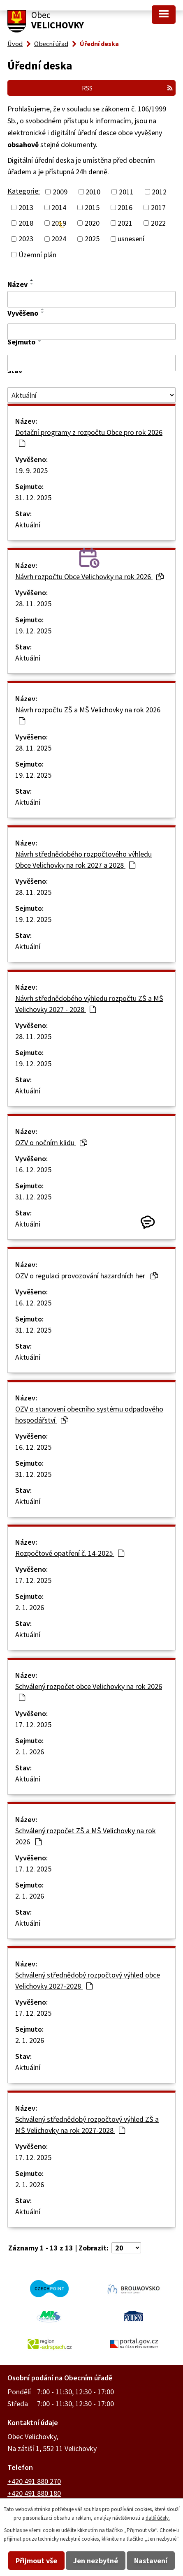  What do you see at coordinates (89, 557) in the screenshot?
I see `view scheduled events with time details` at bounding box center [89, 557].